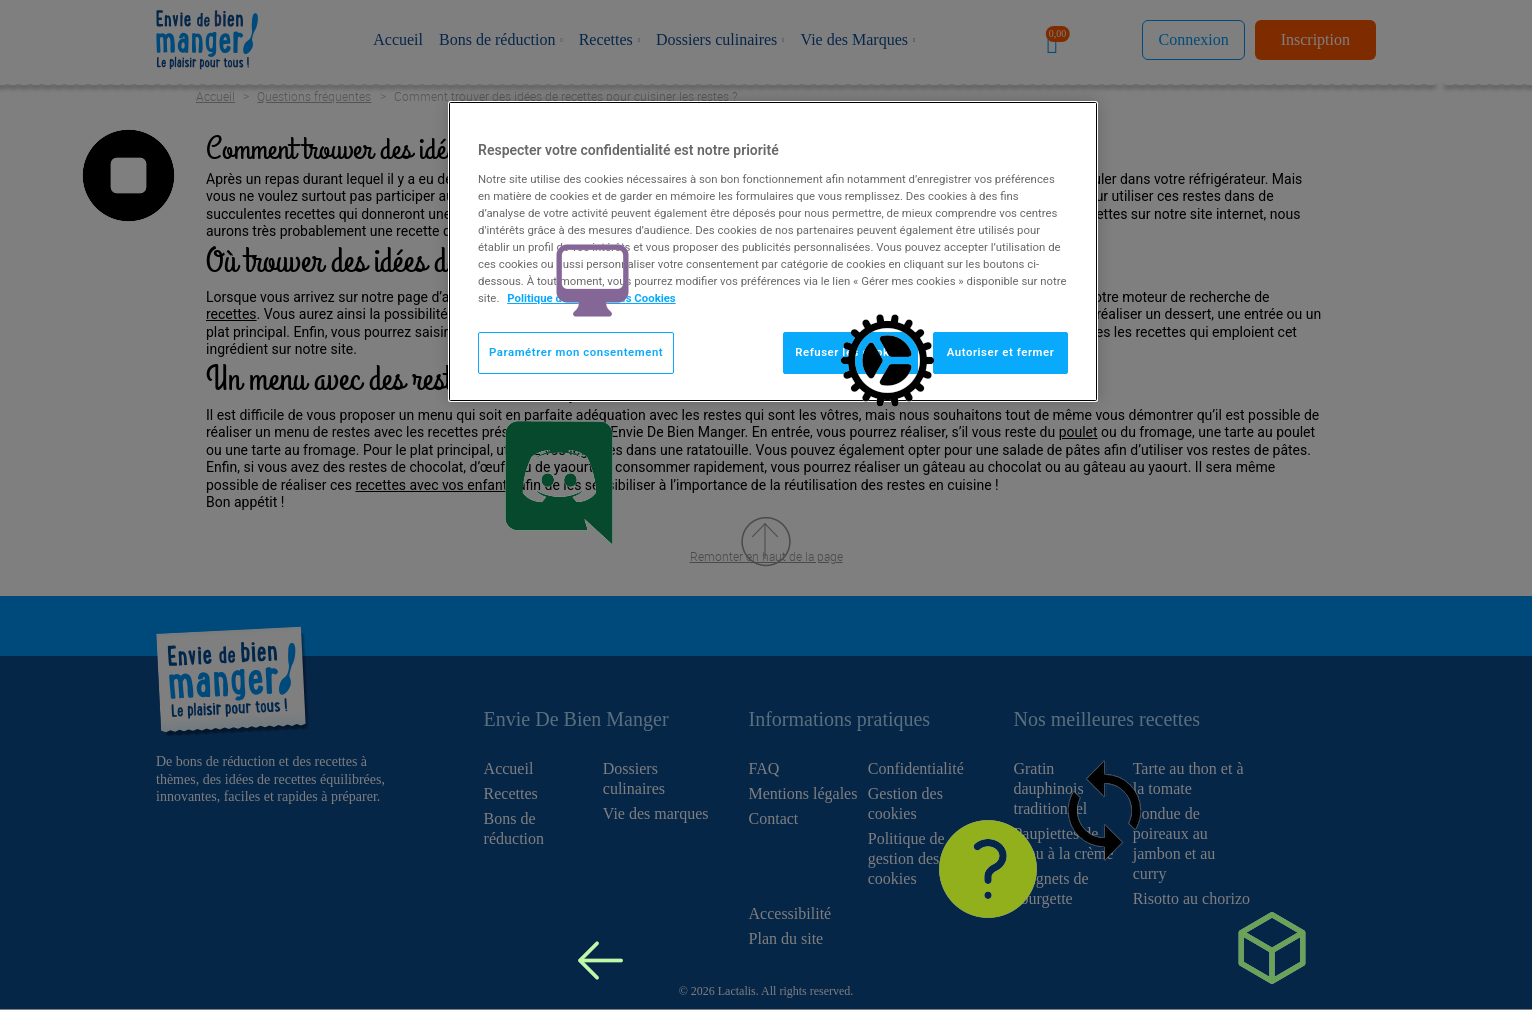  Describe the element at coordinates (1104, 810) in the screenshot. I see `sync data with server or cloud` at that location.